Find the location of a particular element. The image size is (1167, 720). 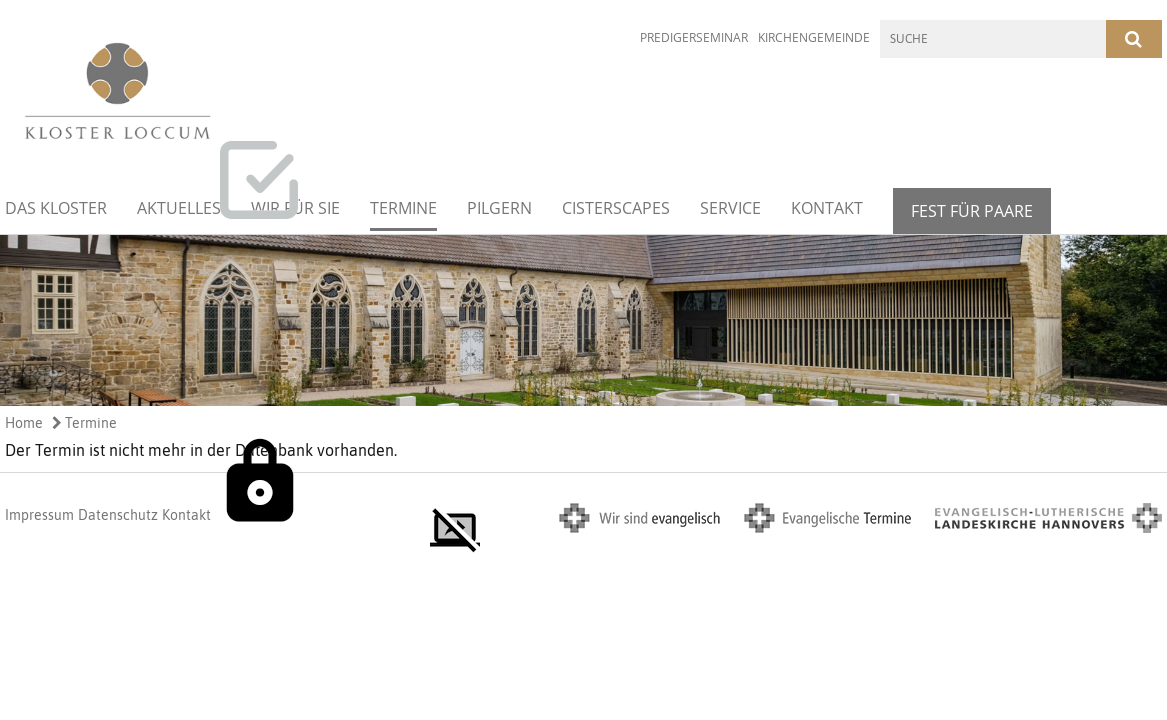

lock or secure this item is located at coordinates (260, 480).